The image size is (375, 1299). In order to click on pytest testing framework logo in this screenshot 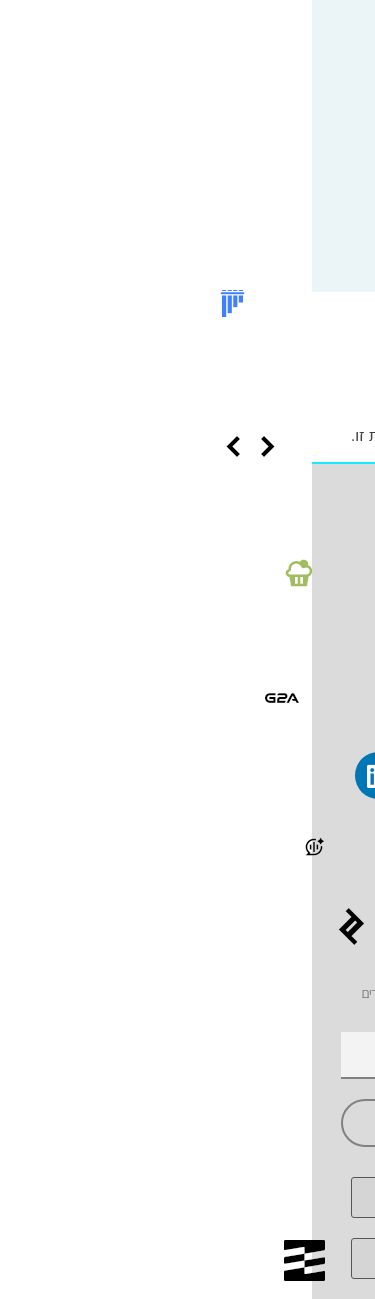, I will do `click(232, 303)`.